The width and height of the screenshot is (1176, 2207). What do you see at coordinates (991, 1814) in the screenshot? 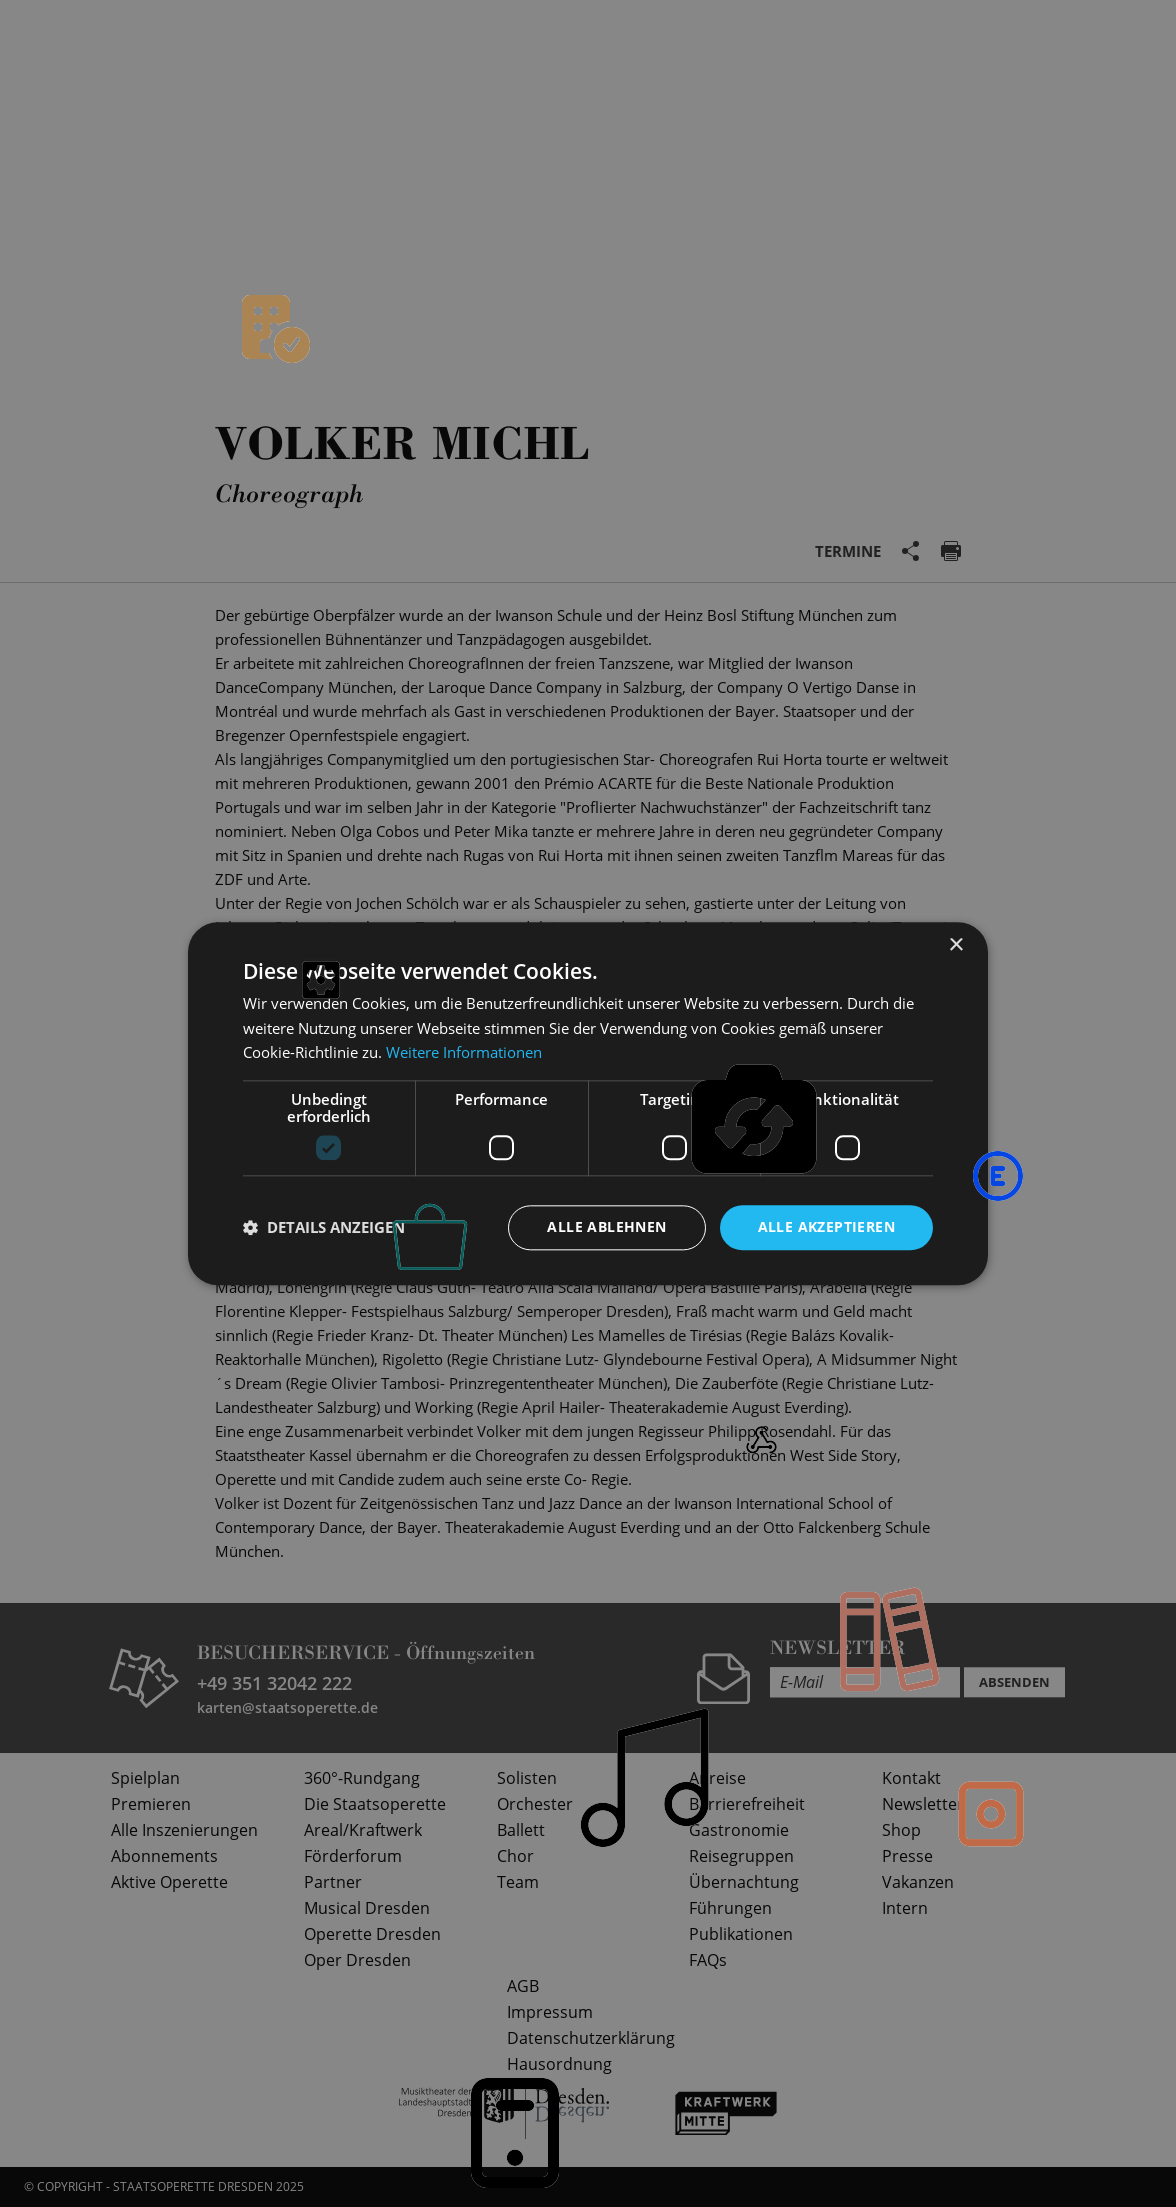
I see `apply a mask to selected layer or object` at bounding box center [991, 1814].